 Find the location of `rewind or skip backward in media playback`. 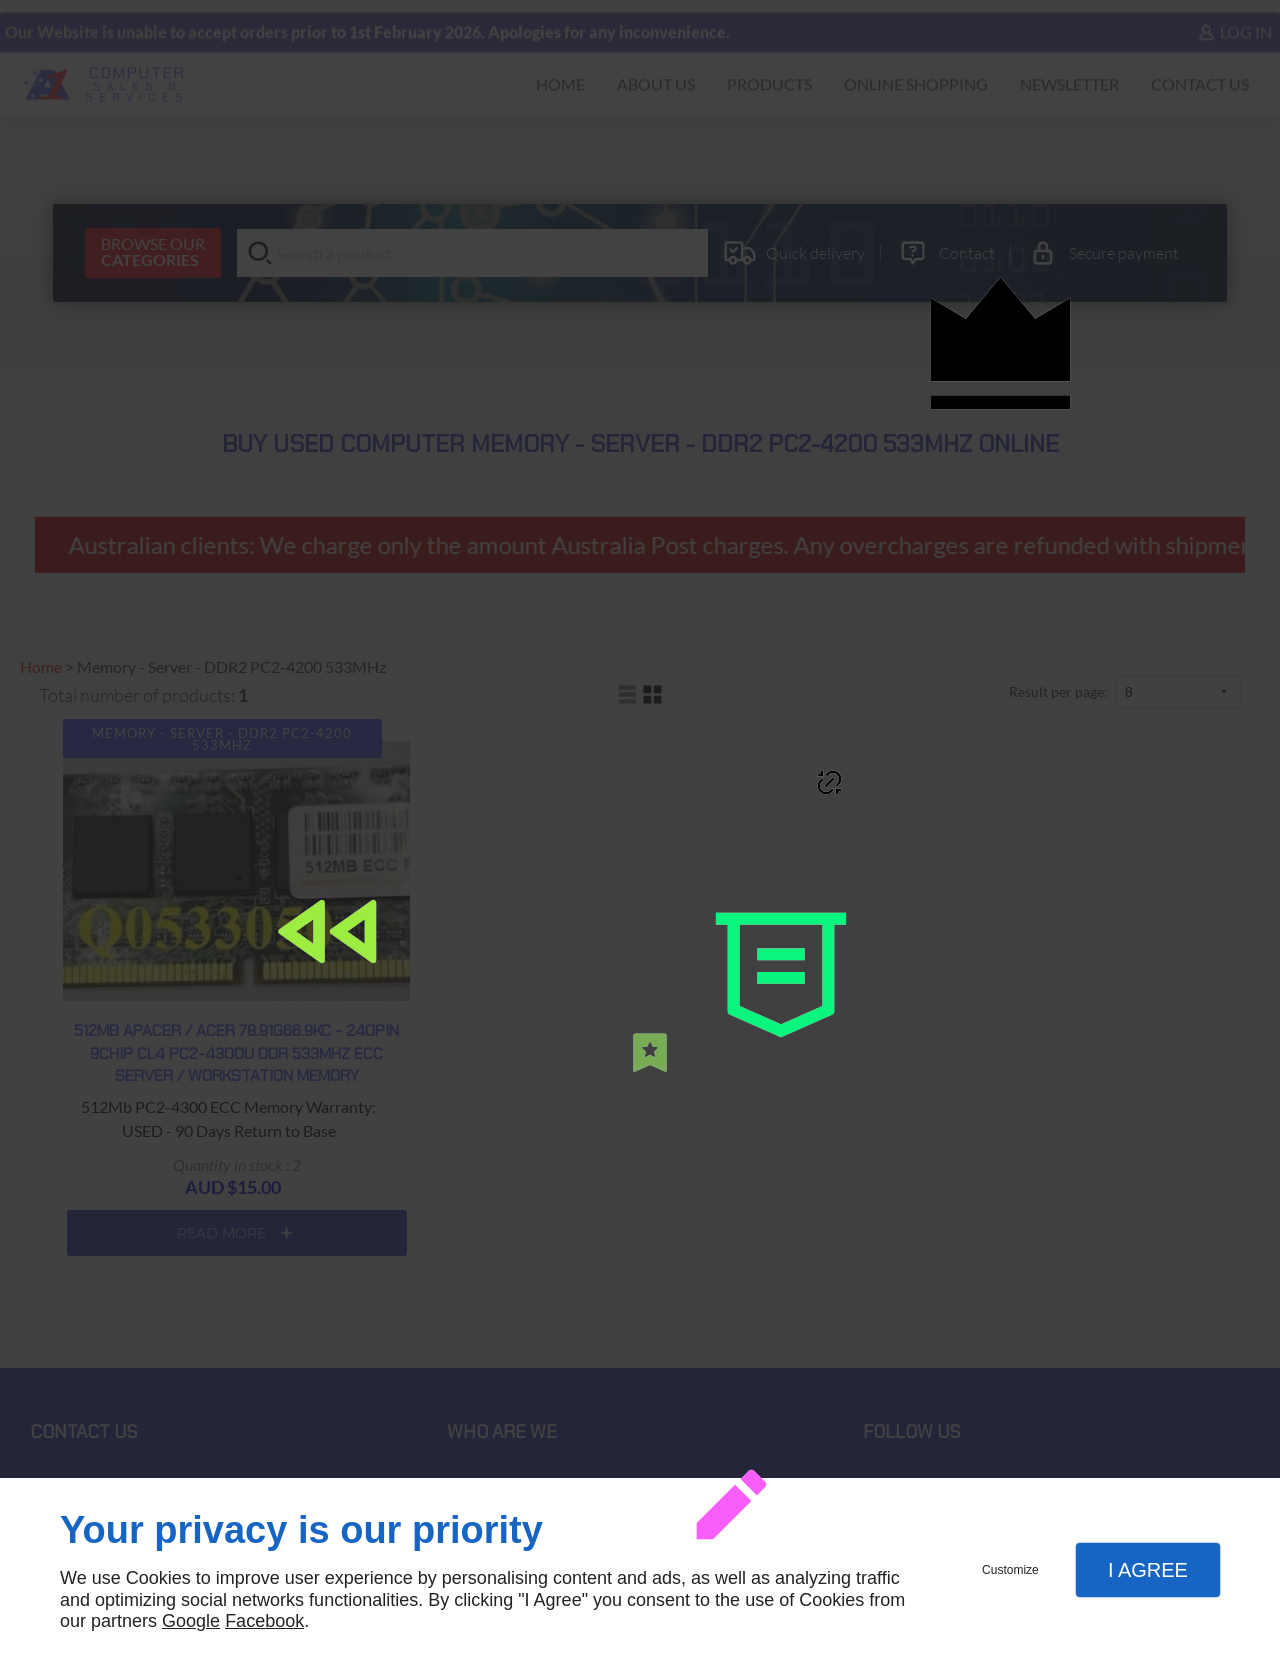

rewind or skip backward in media playback is located at coordinates (330, 931).